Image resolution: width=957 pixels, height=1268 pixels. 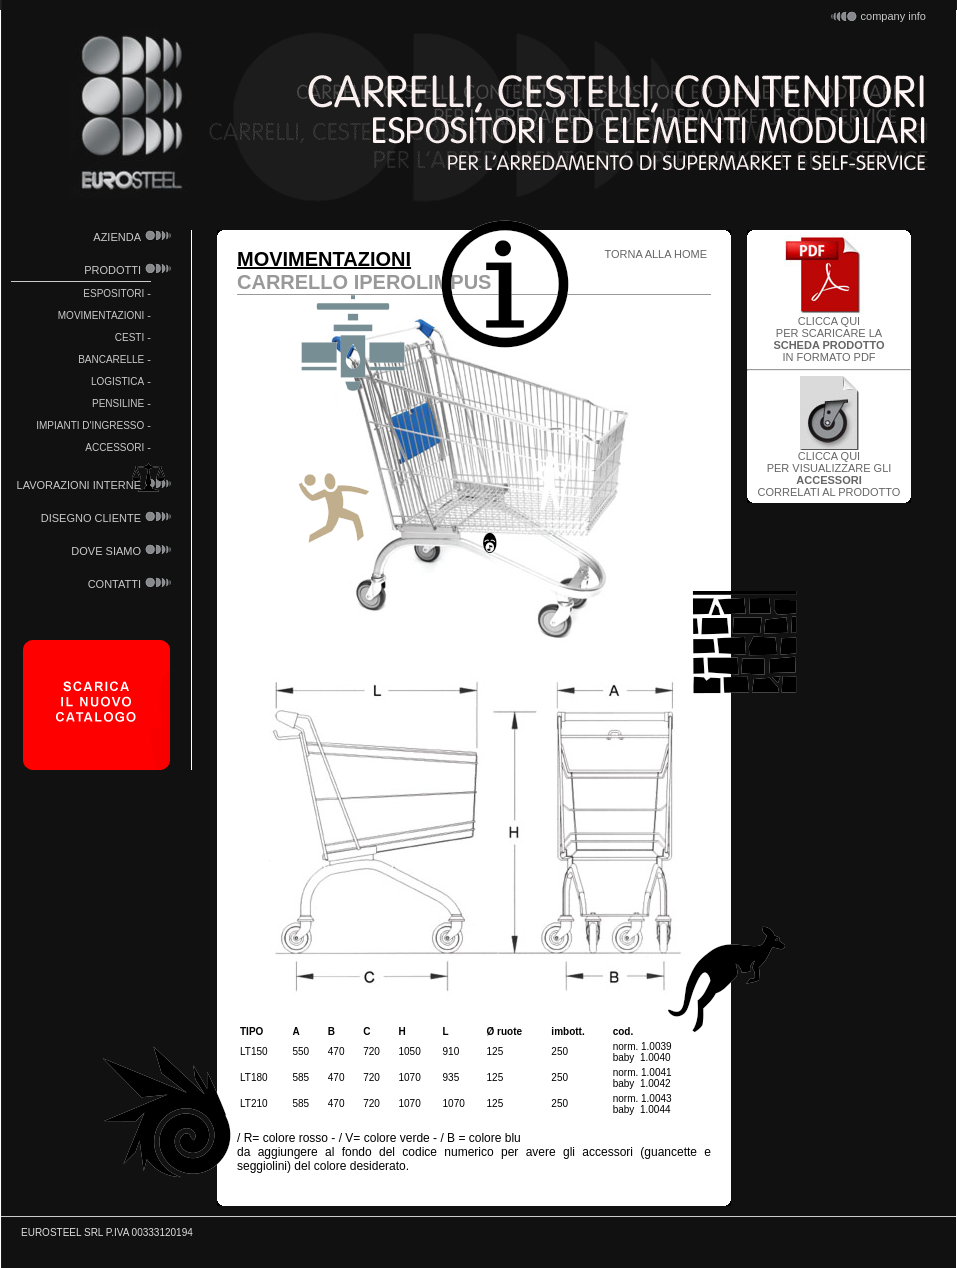 What do you see at coordinates (334, 508) in the screenshot?
I see `access ball throwing or toss-related games` at bounding box center [334, 508].